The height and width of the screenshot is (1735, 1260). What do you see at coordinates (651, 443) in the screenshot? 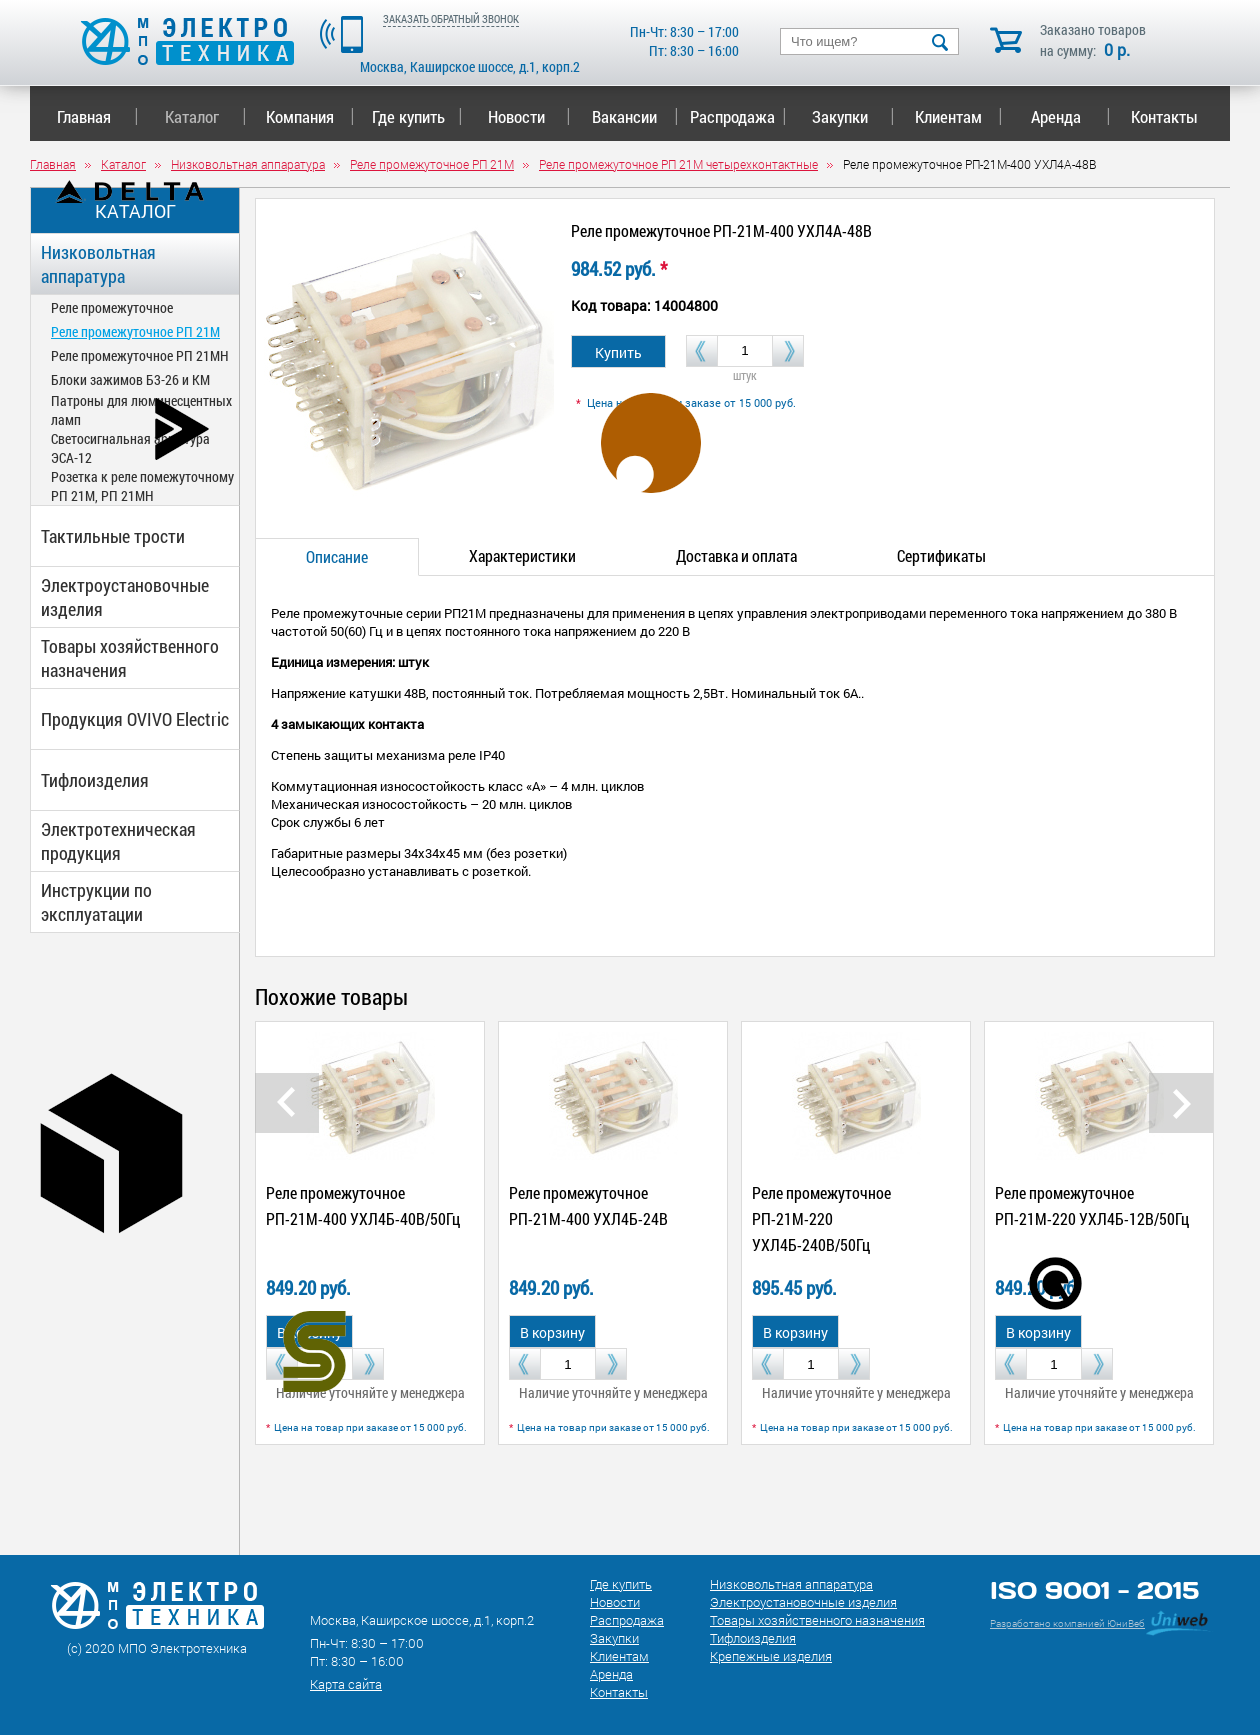
I see `shadow cloud gaming service logo` at bounding box center [651, 443].